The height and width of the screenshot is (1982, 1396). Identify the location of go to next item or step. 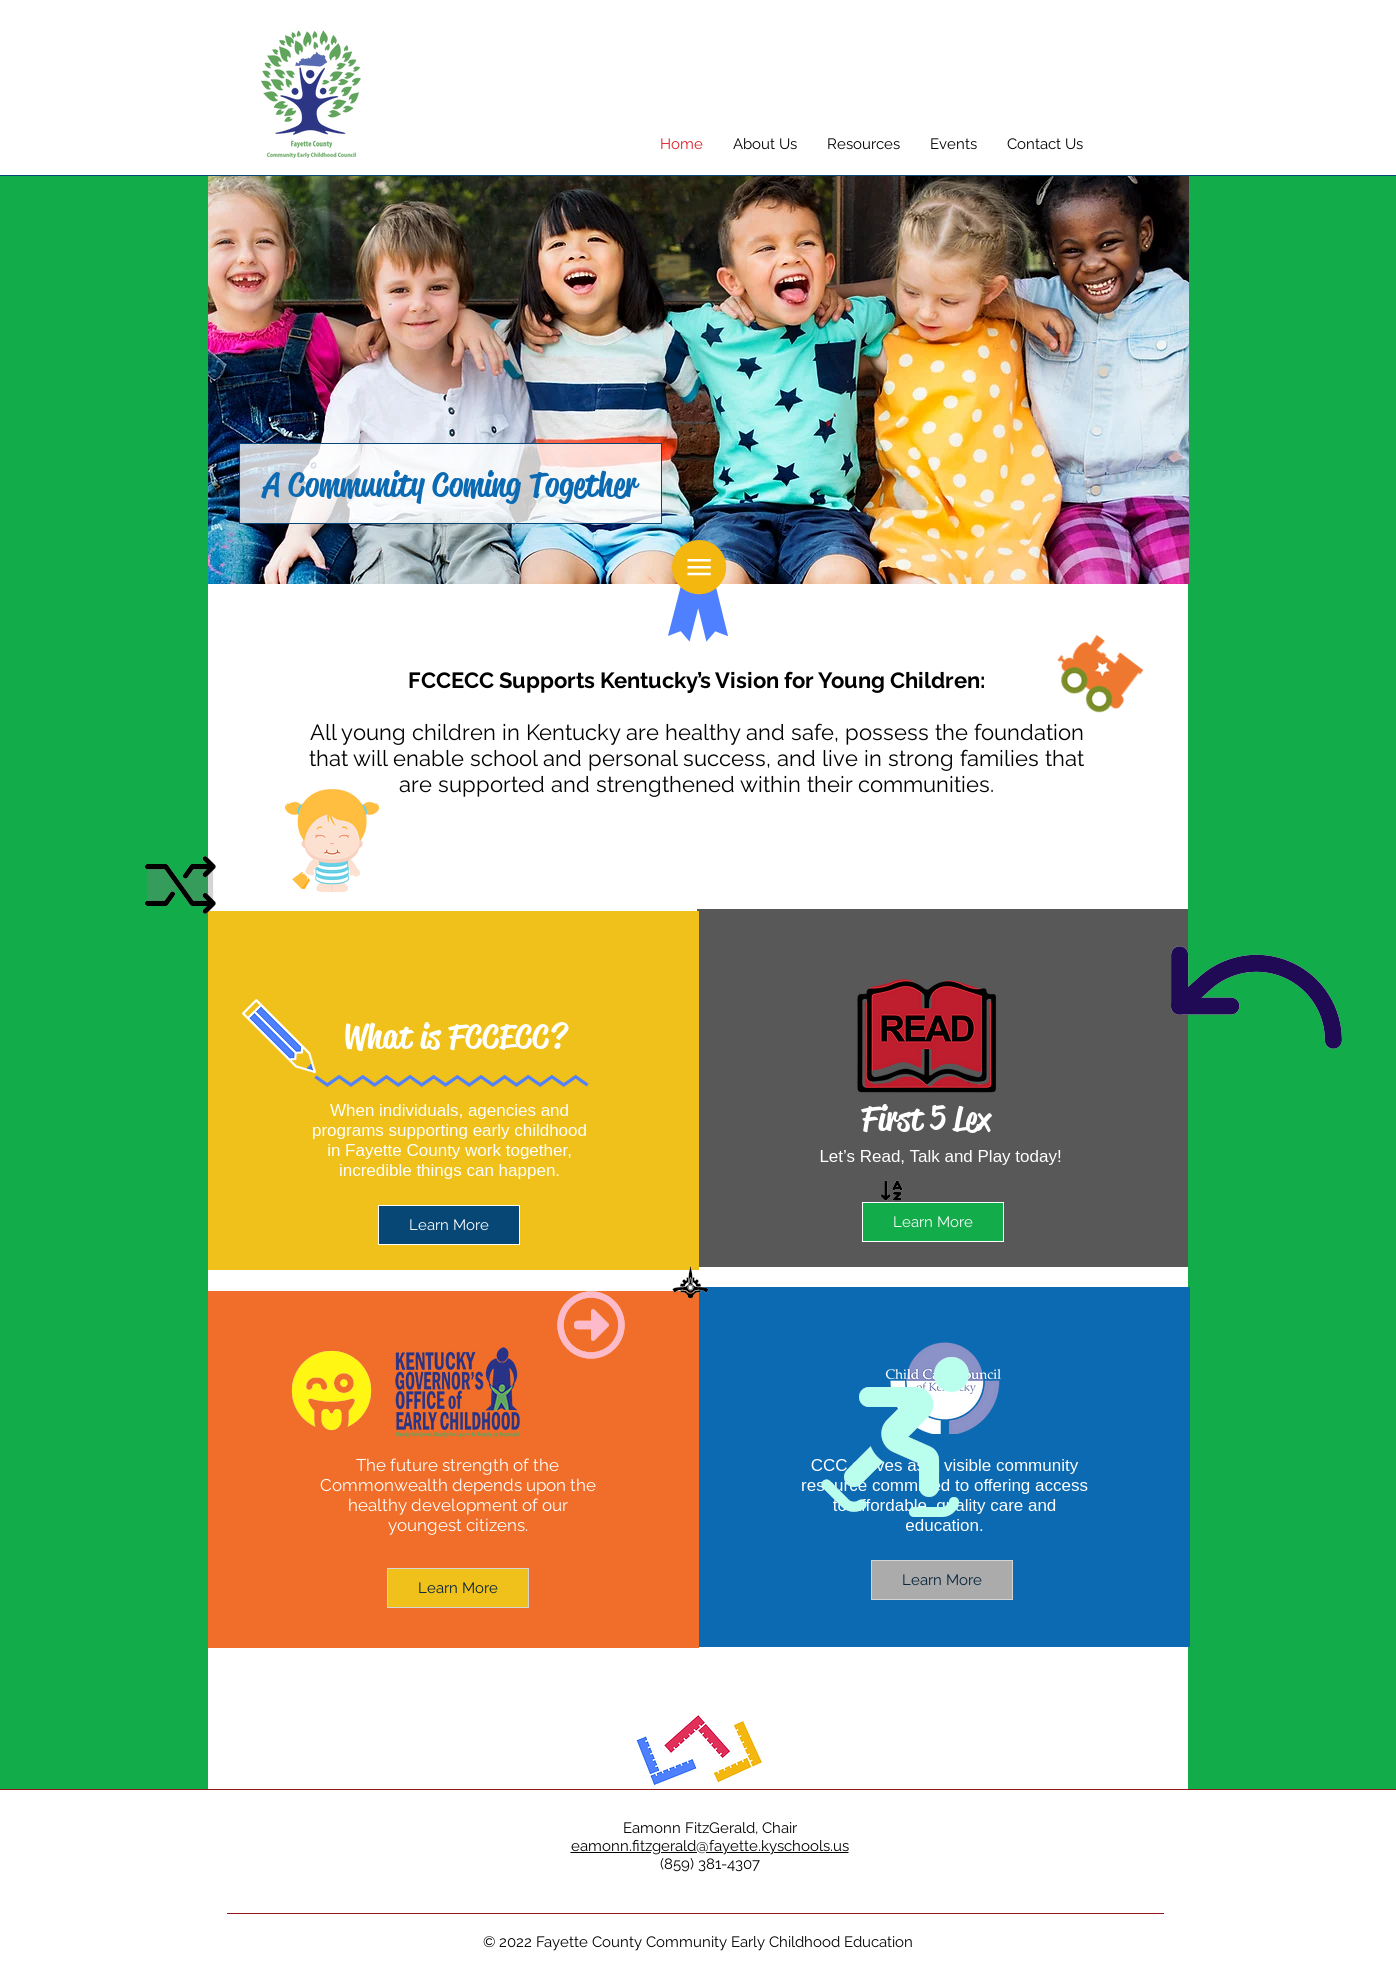
(591, 1325).